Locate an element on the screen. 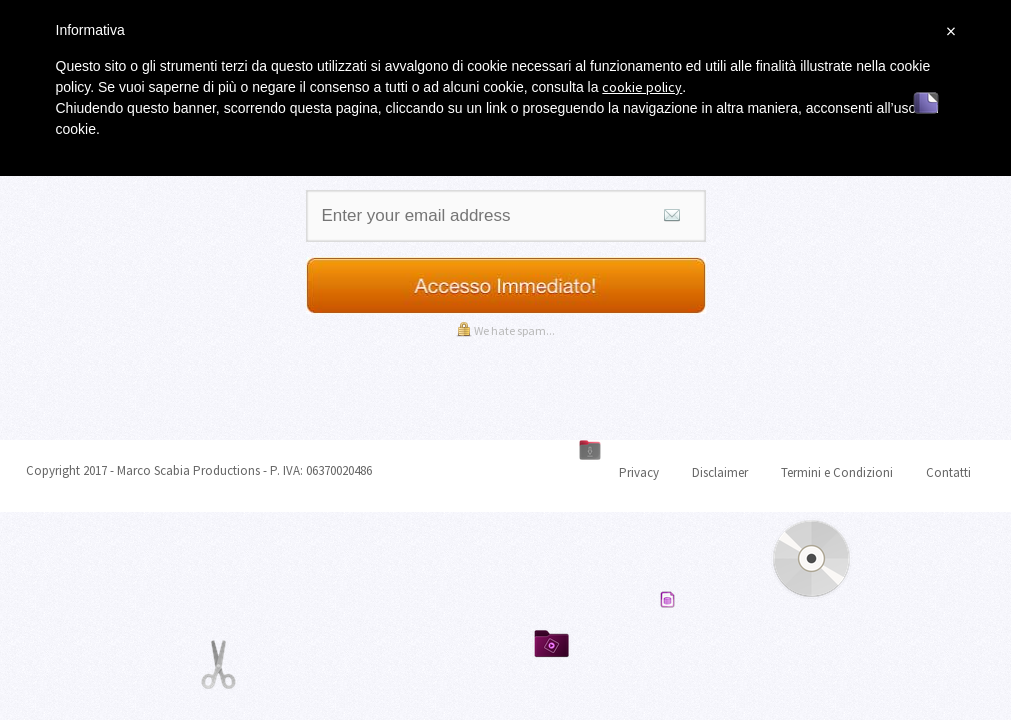 This screenshot has width=1011, height=720. access DVD-RW drive or disc is located at coordinates (811, 558).